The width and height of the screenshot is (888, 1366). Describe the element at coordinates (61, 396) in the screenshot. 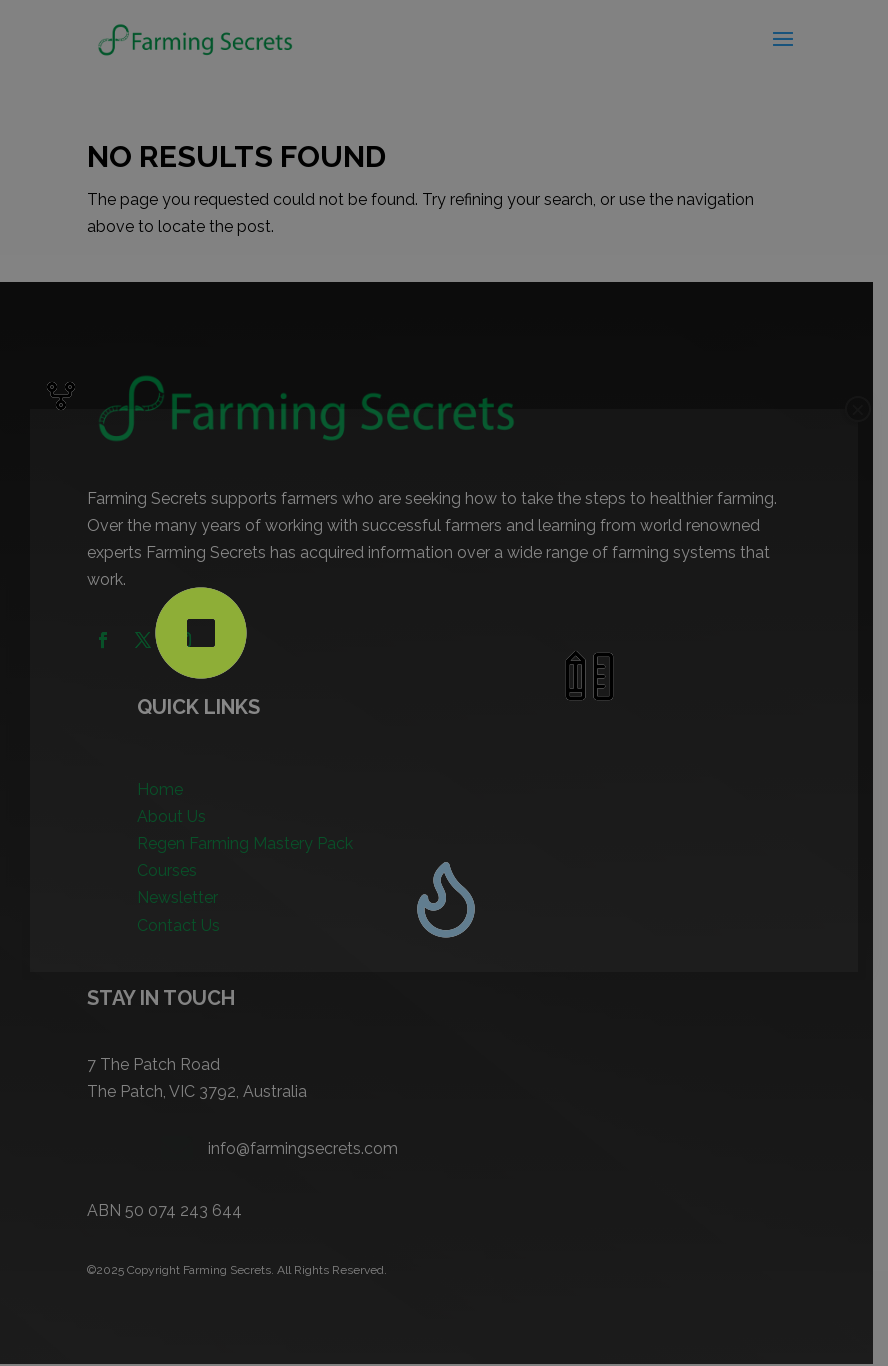

I see `fork a repository or branch` at that location.